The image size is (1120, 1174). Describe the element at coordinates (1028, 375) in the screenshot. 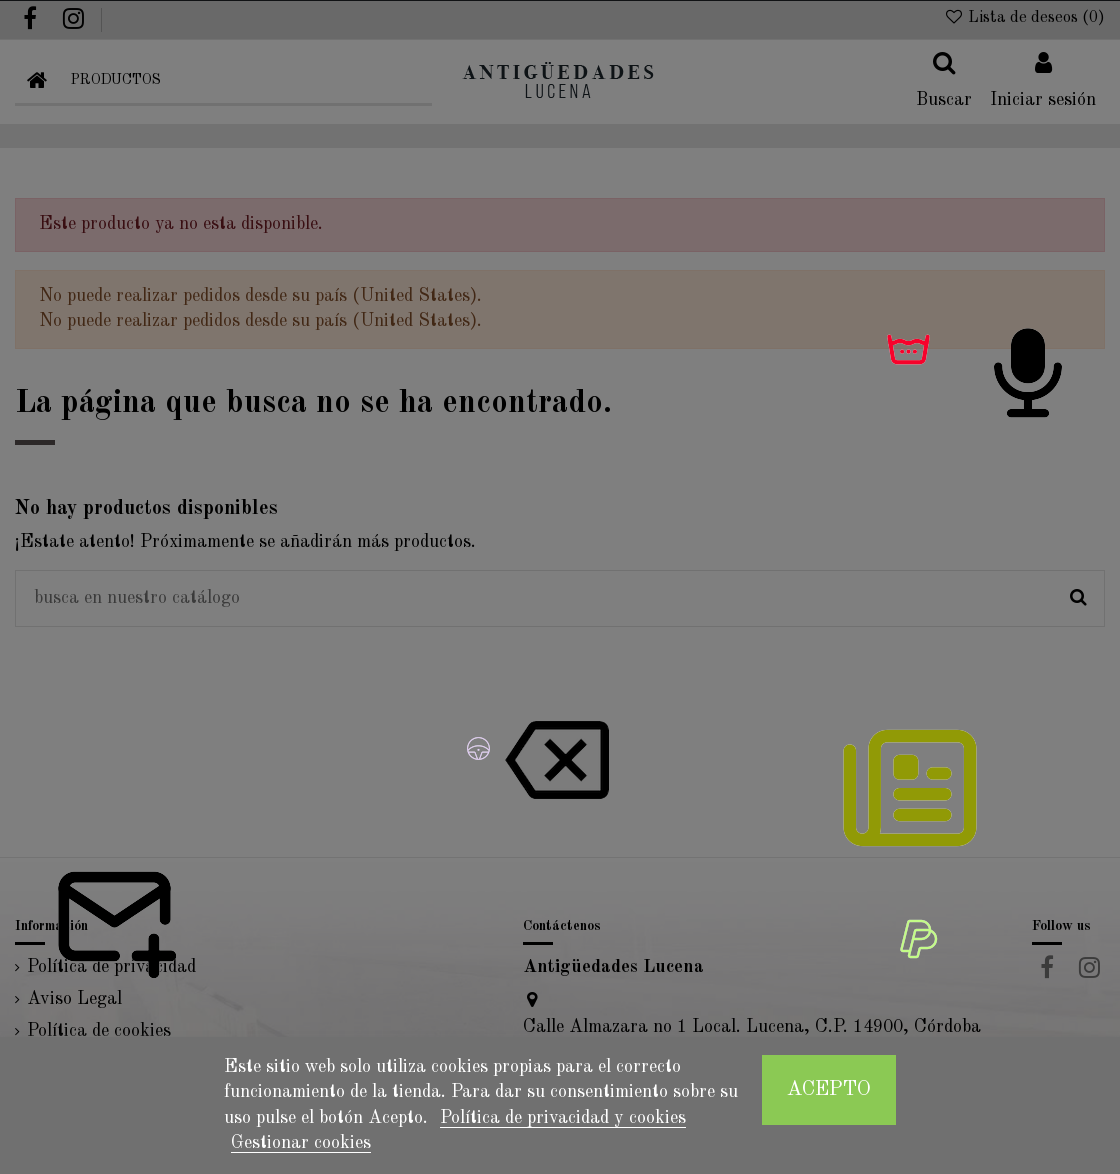

I see `tap to start voice input` at that location.